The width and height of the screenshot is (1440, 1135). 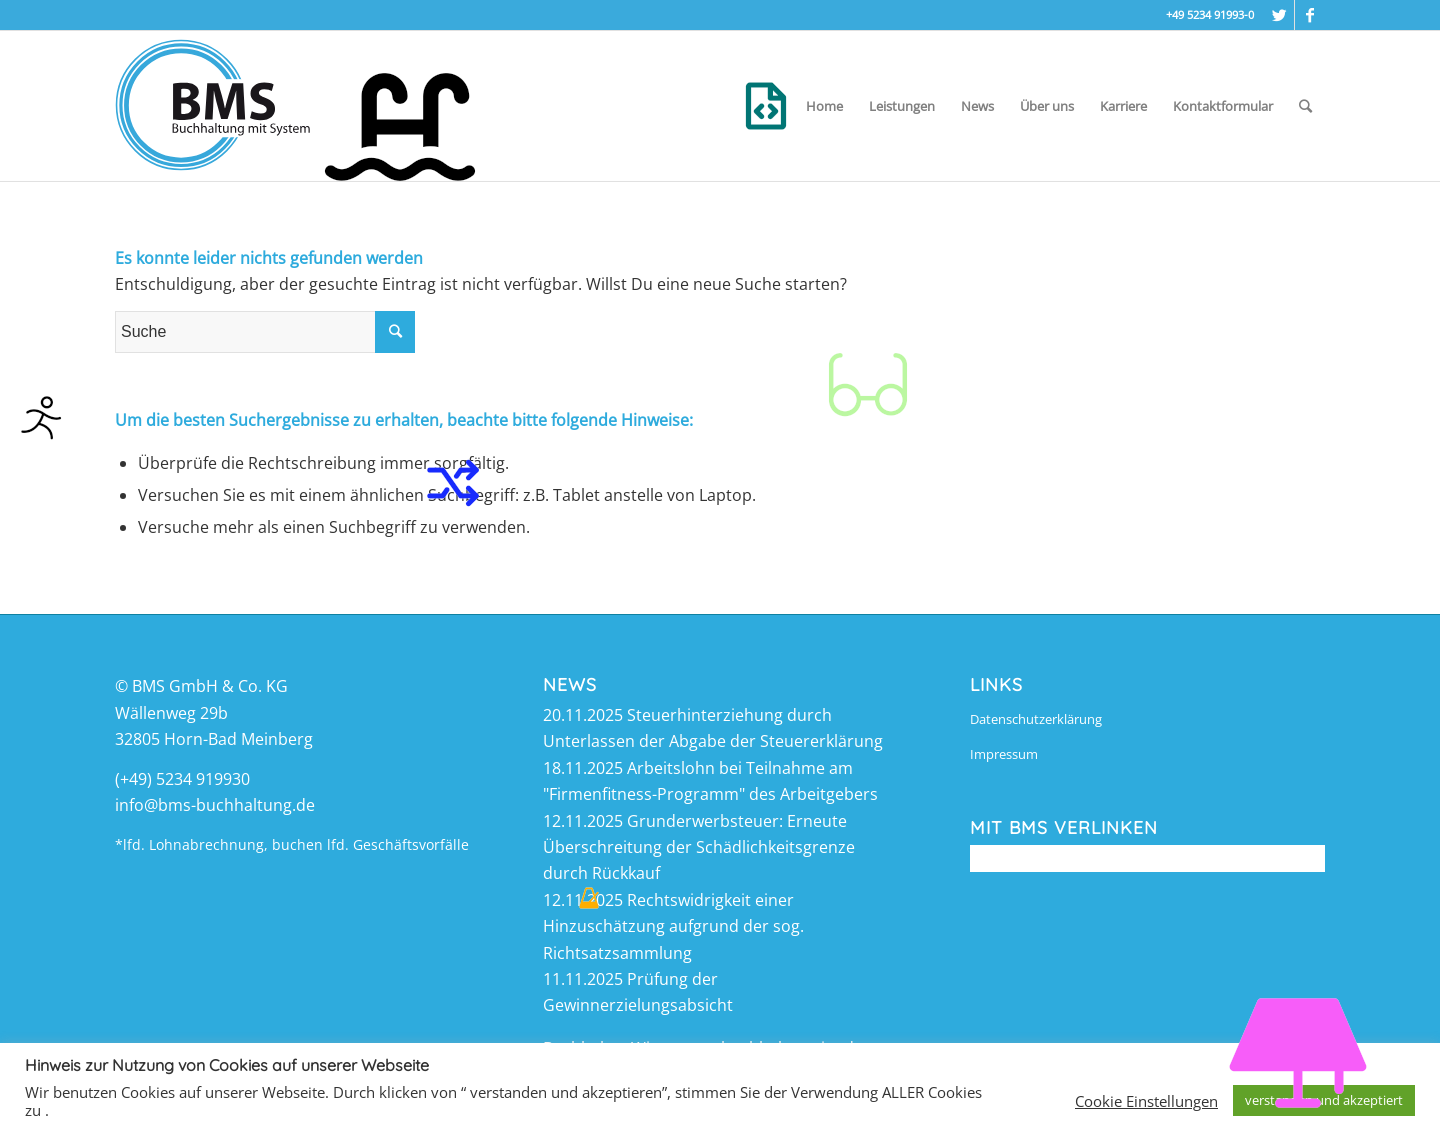 I want to click on access pool or swimming facilities, so click(x=400, y=127).